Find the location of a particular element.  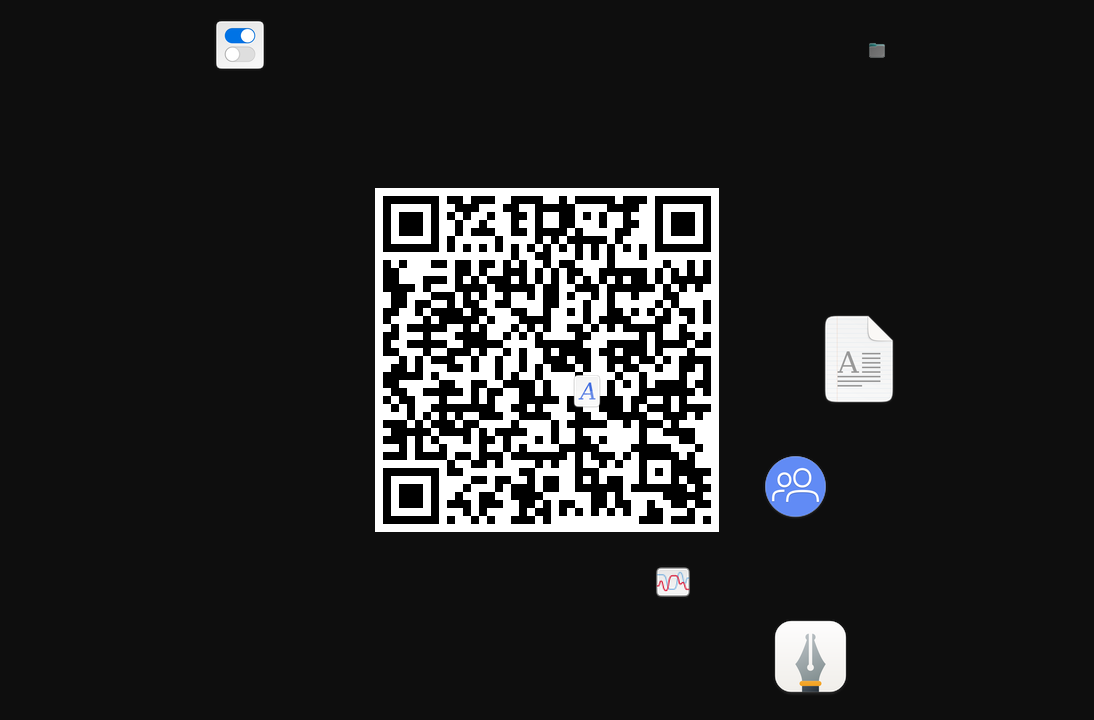

open folder to view contents is located at coordinates (877, 50).